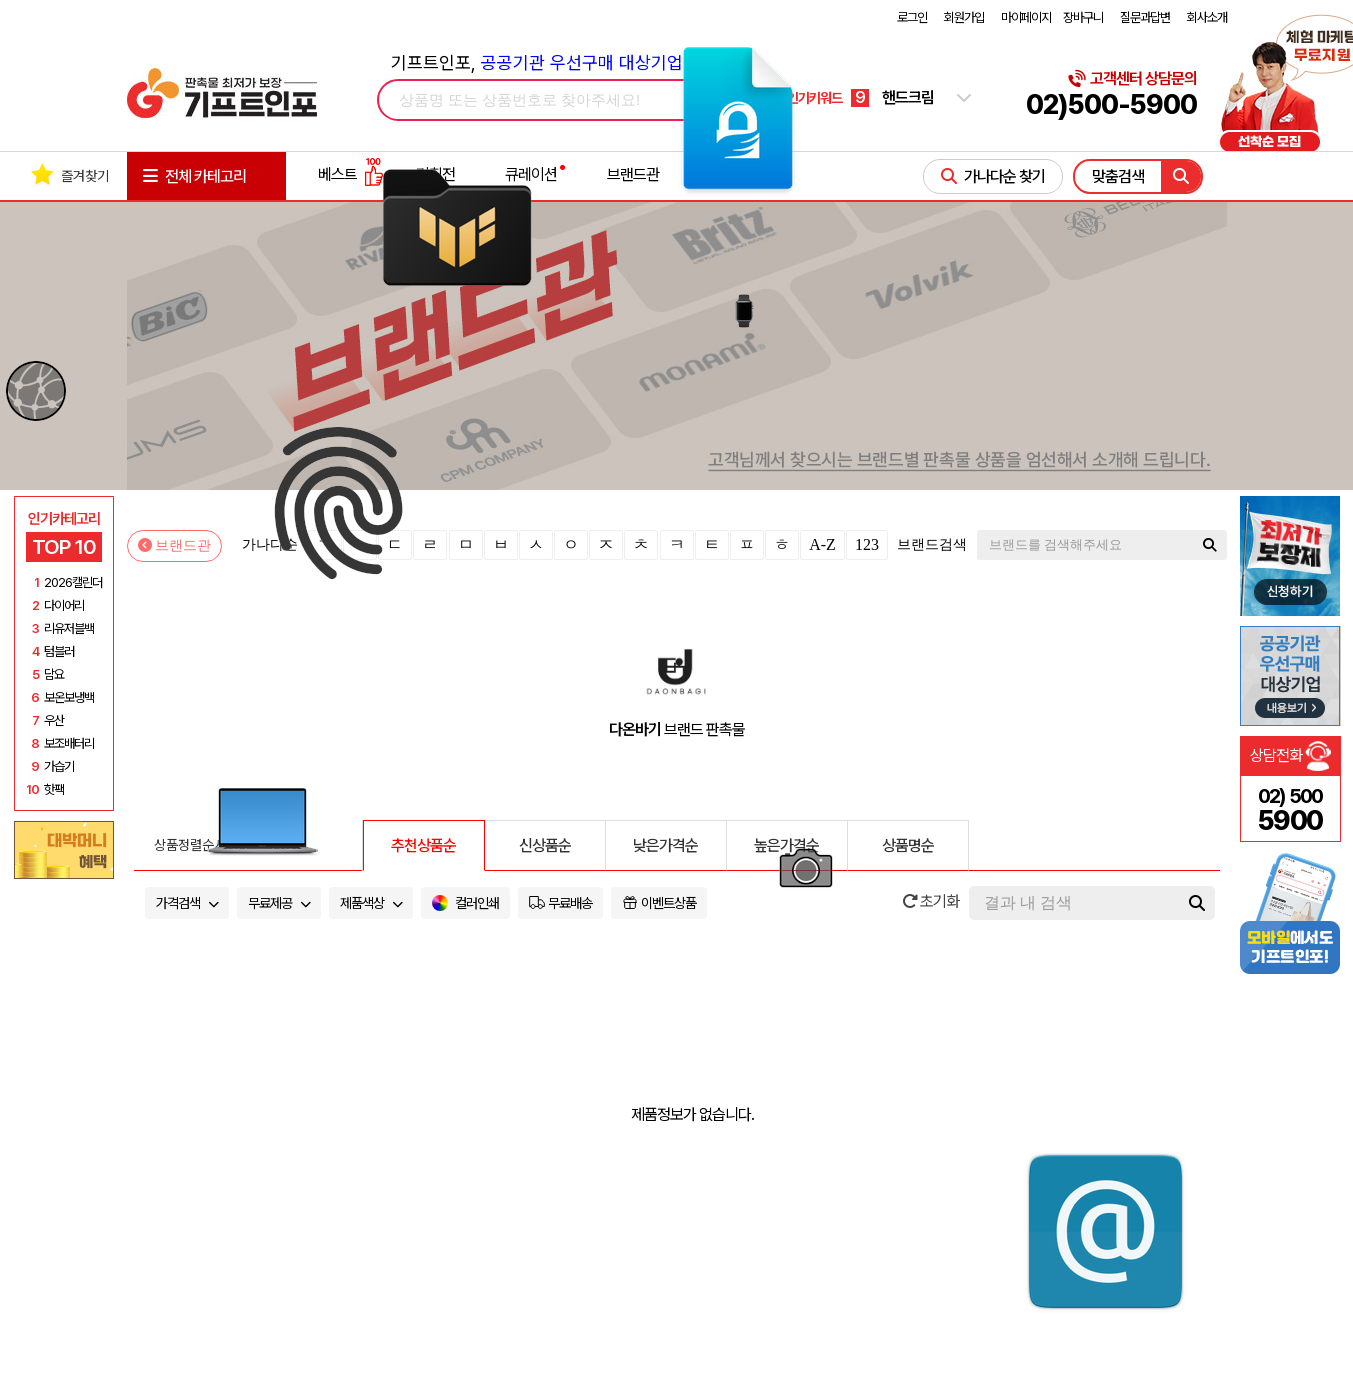 This screenshot has width=1353, height=1395. What do you see at coordinates (1105, 1231) in the screenshot?
I see `manage online accounts and connected services` at bounding box center [1105, 1231].